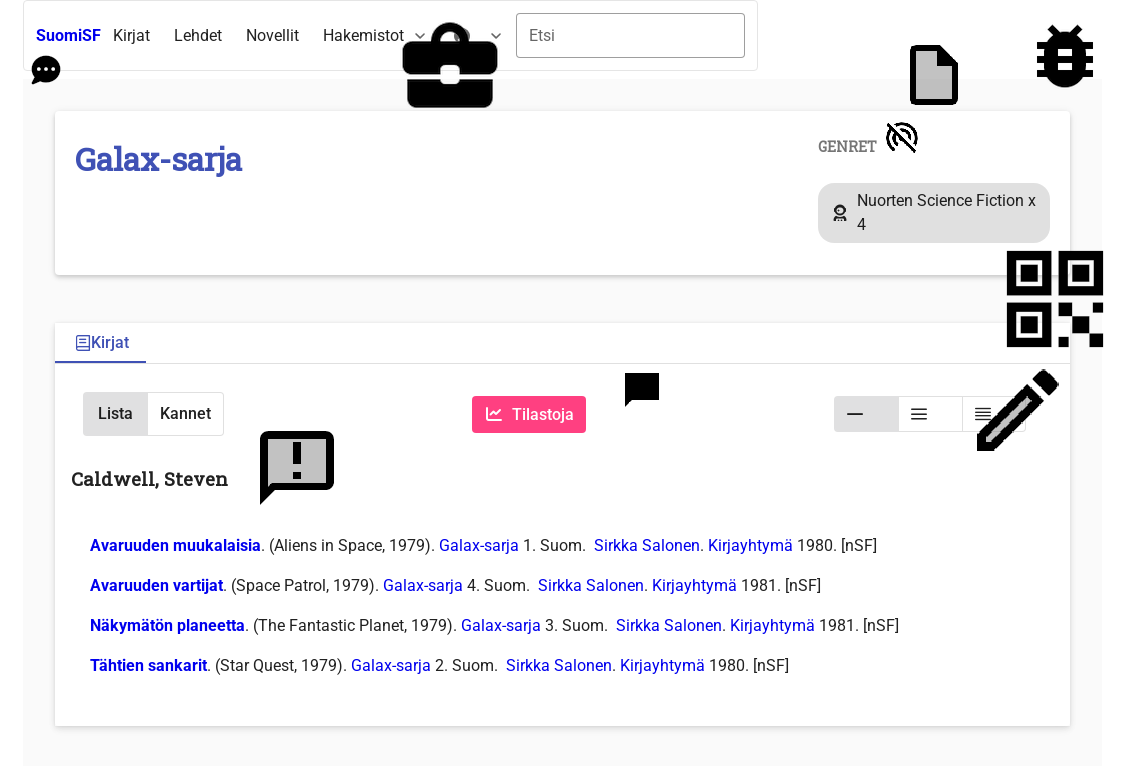 This screenshot has width=1141, height=782. What do you see at coordinates (1055, 299) in the screenshot?
I see `scan or generate a QR code` at bounding box center [1055, 299].